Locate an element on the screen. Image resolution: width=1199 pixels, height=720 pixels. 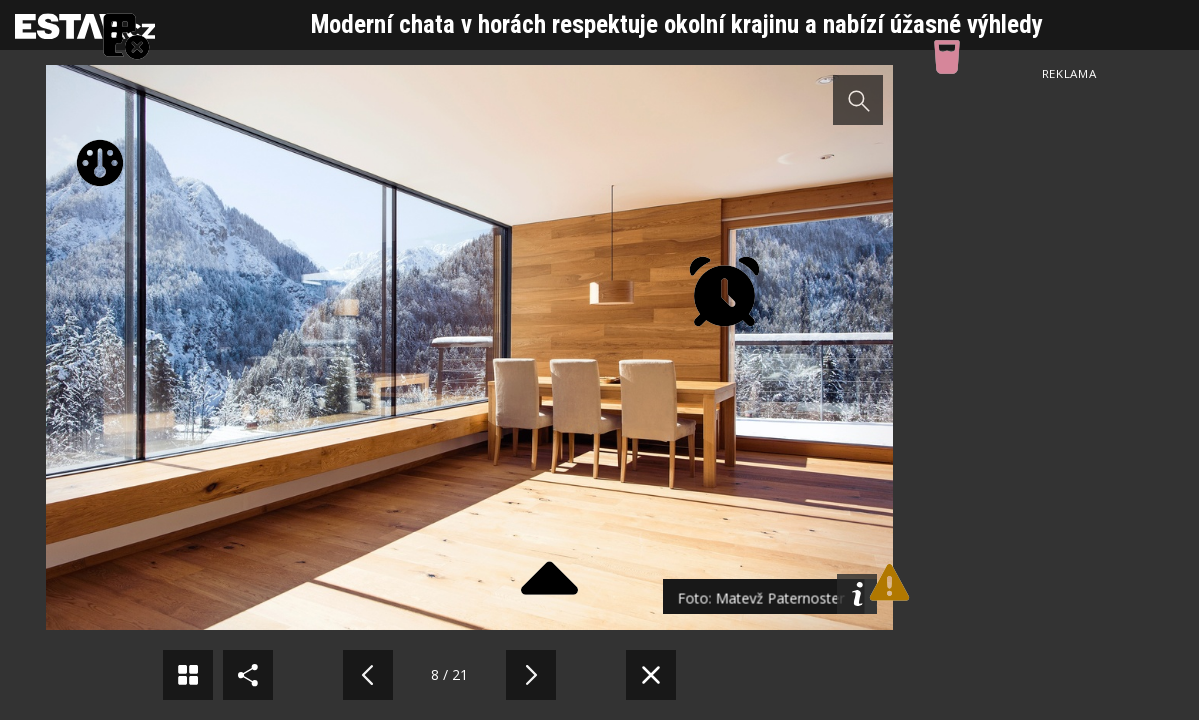
remove a building or property from saved locations is located at coordinates (125, 35).